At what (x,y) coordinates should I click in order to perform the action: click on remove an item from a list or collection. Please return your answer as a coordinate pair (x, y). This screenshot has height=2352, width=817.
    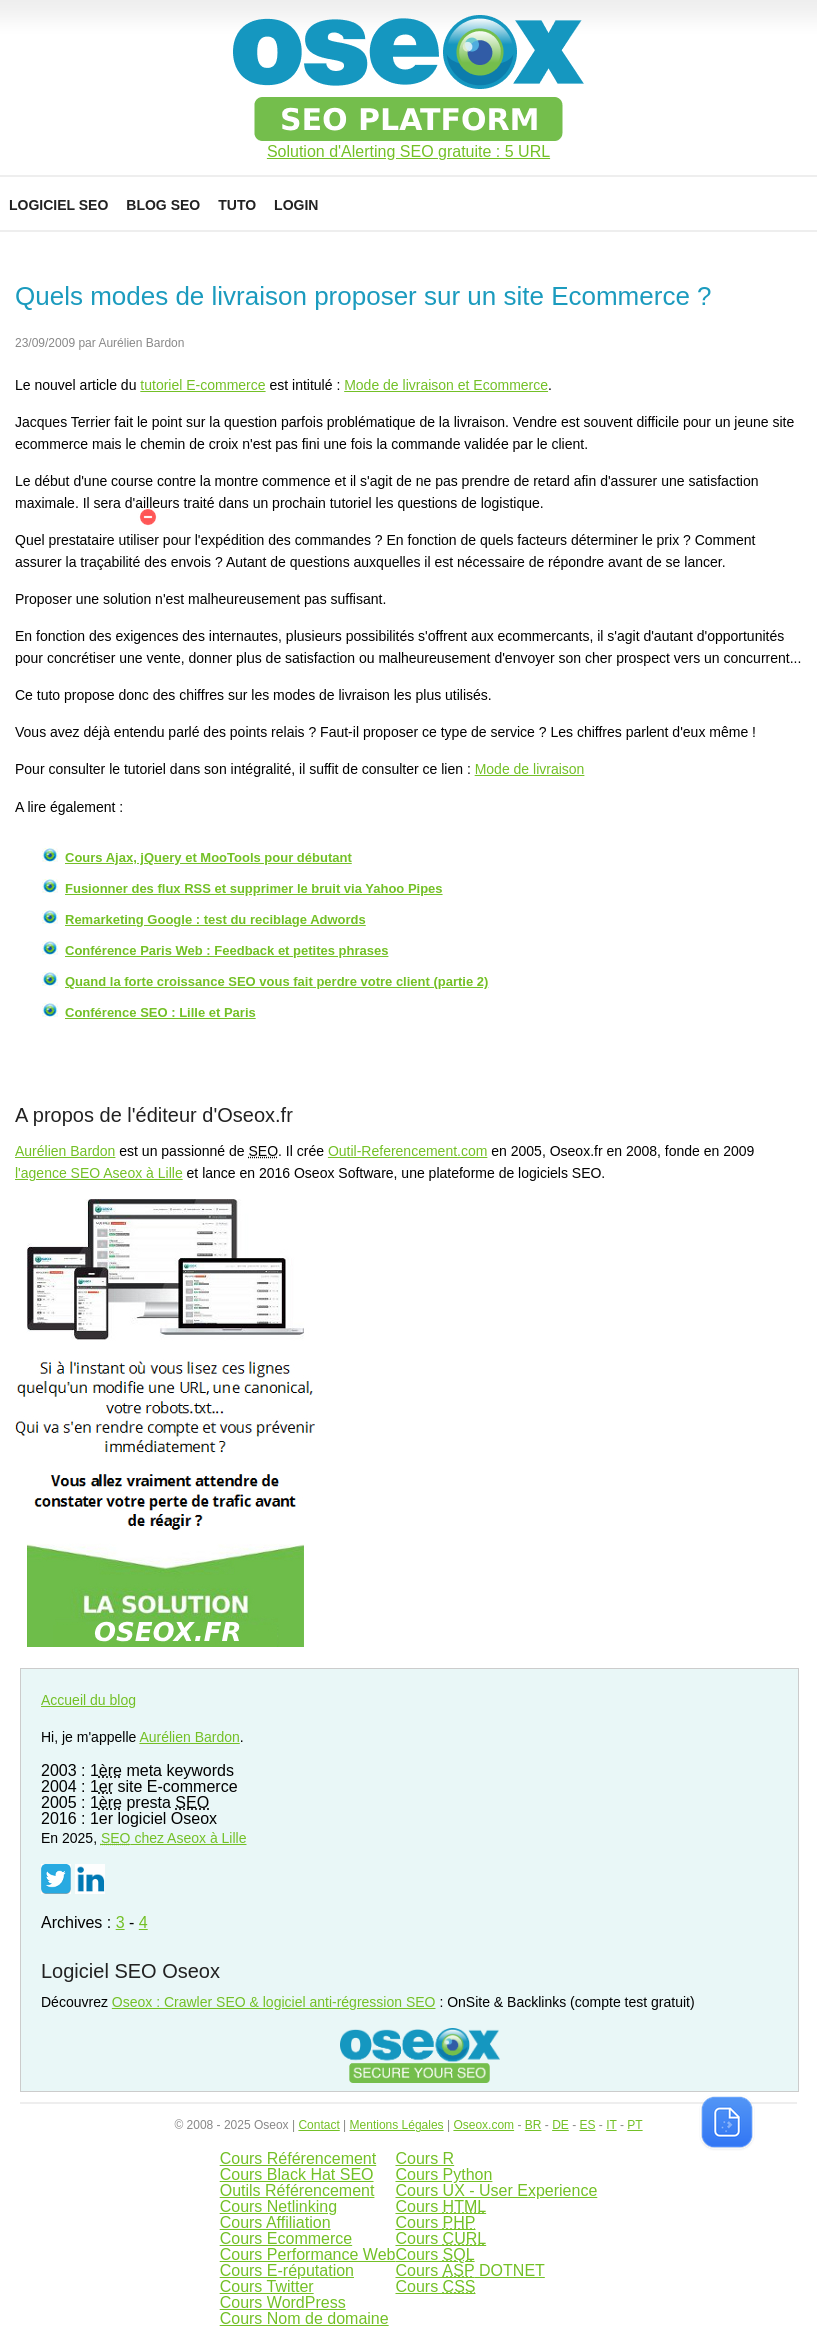
    Looking at the image, I should click on (148, 517).